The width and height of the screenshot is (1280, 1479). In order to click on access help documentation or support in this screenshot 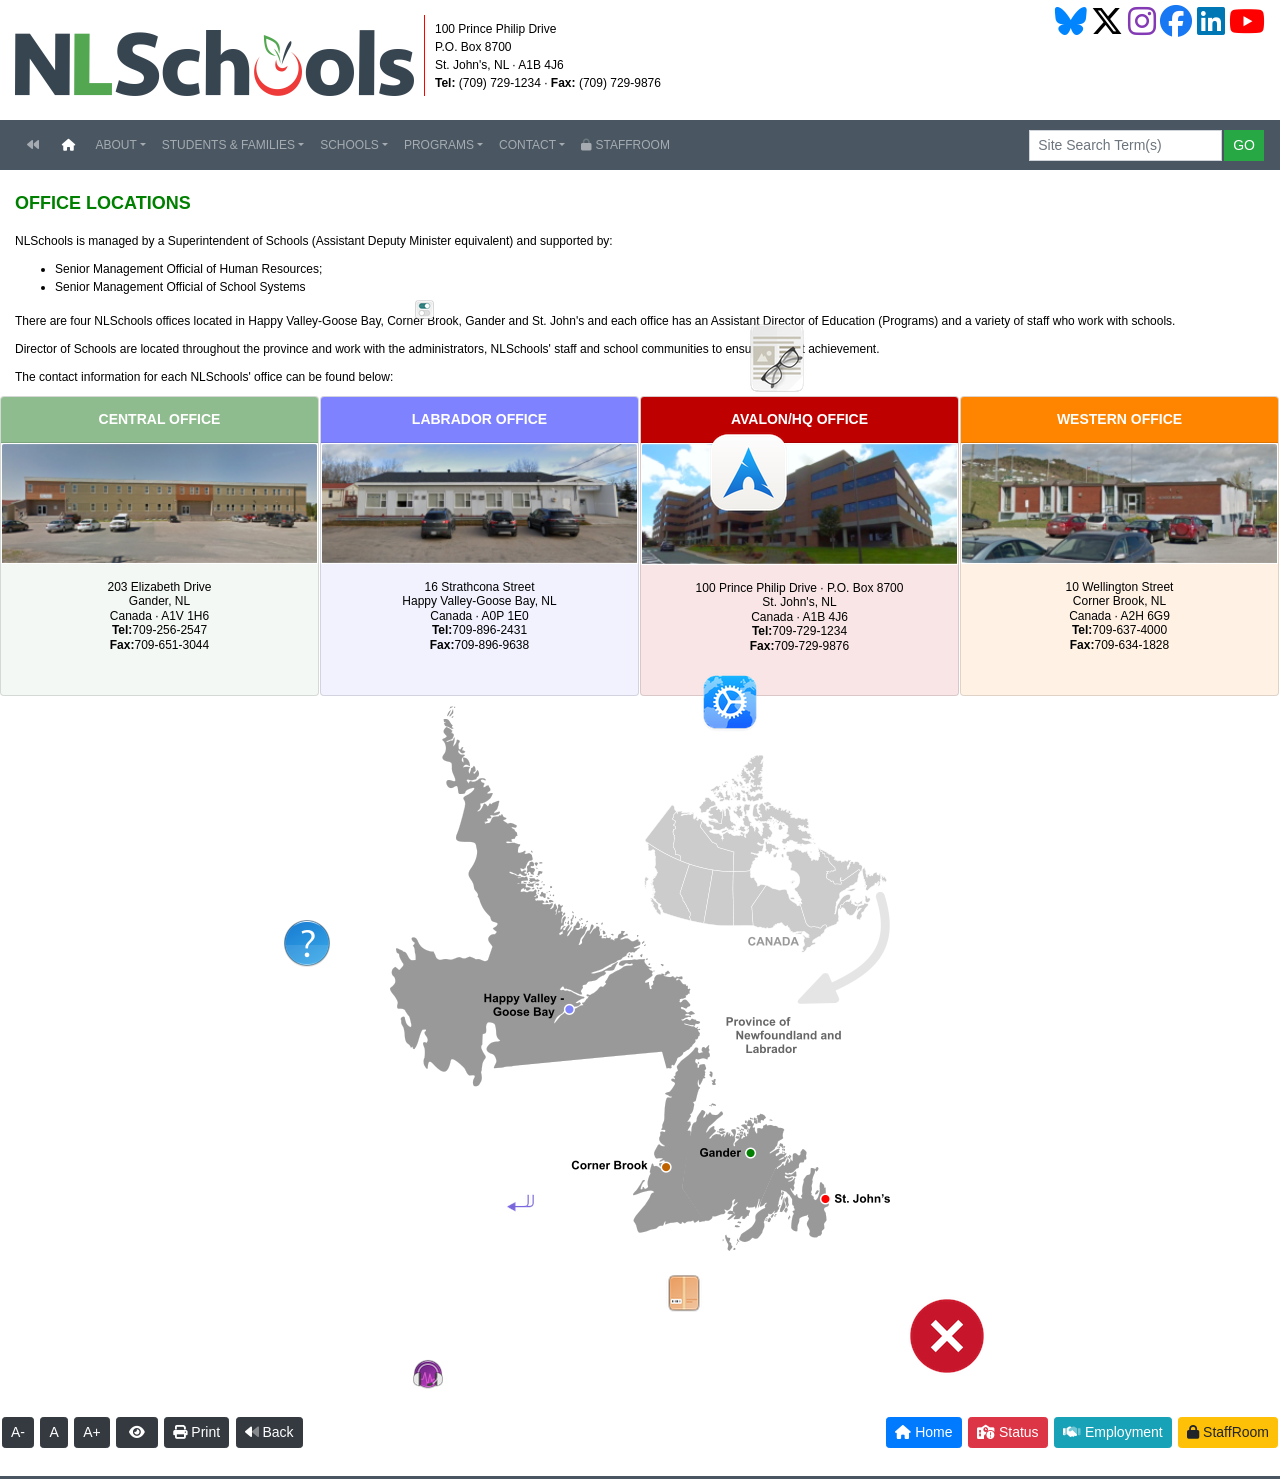, I will do `click(307, 943)`.